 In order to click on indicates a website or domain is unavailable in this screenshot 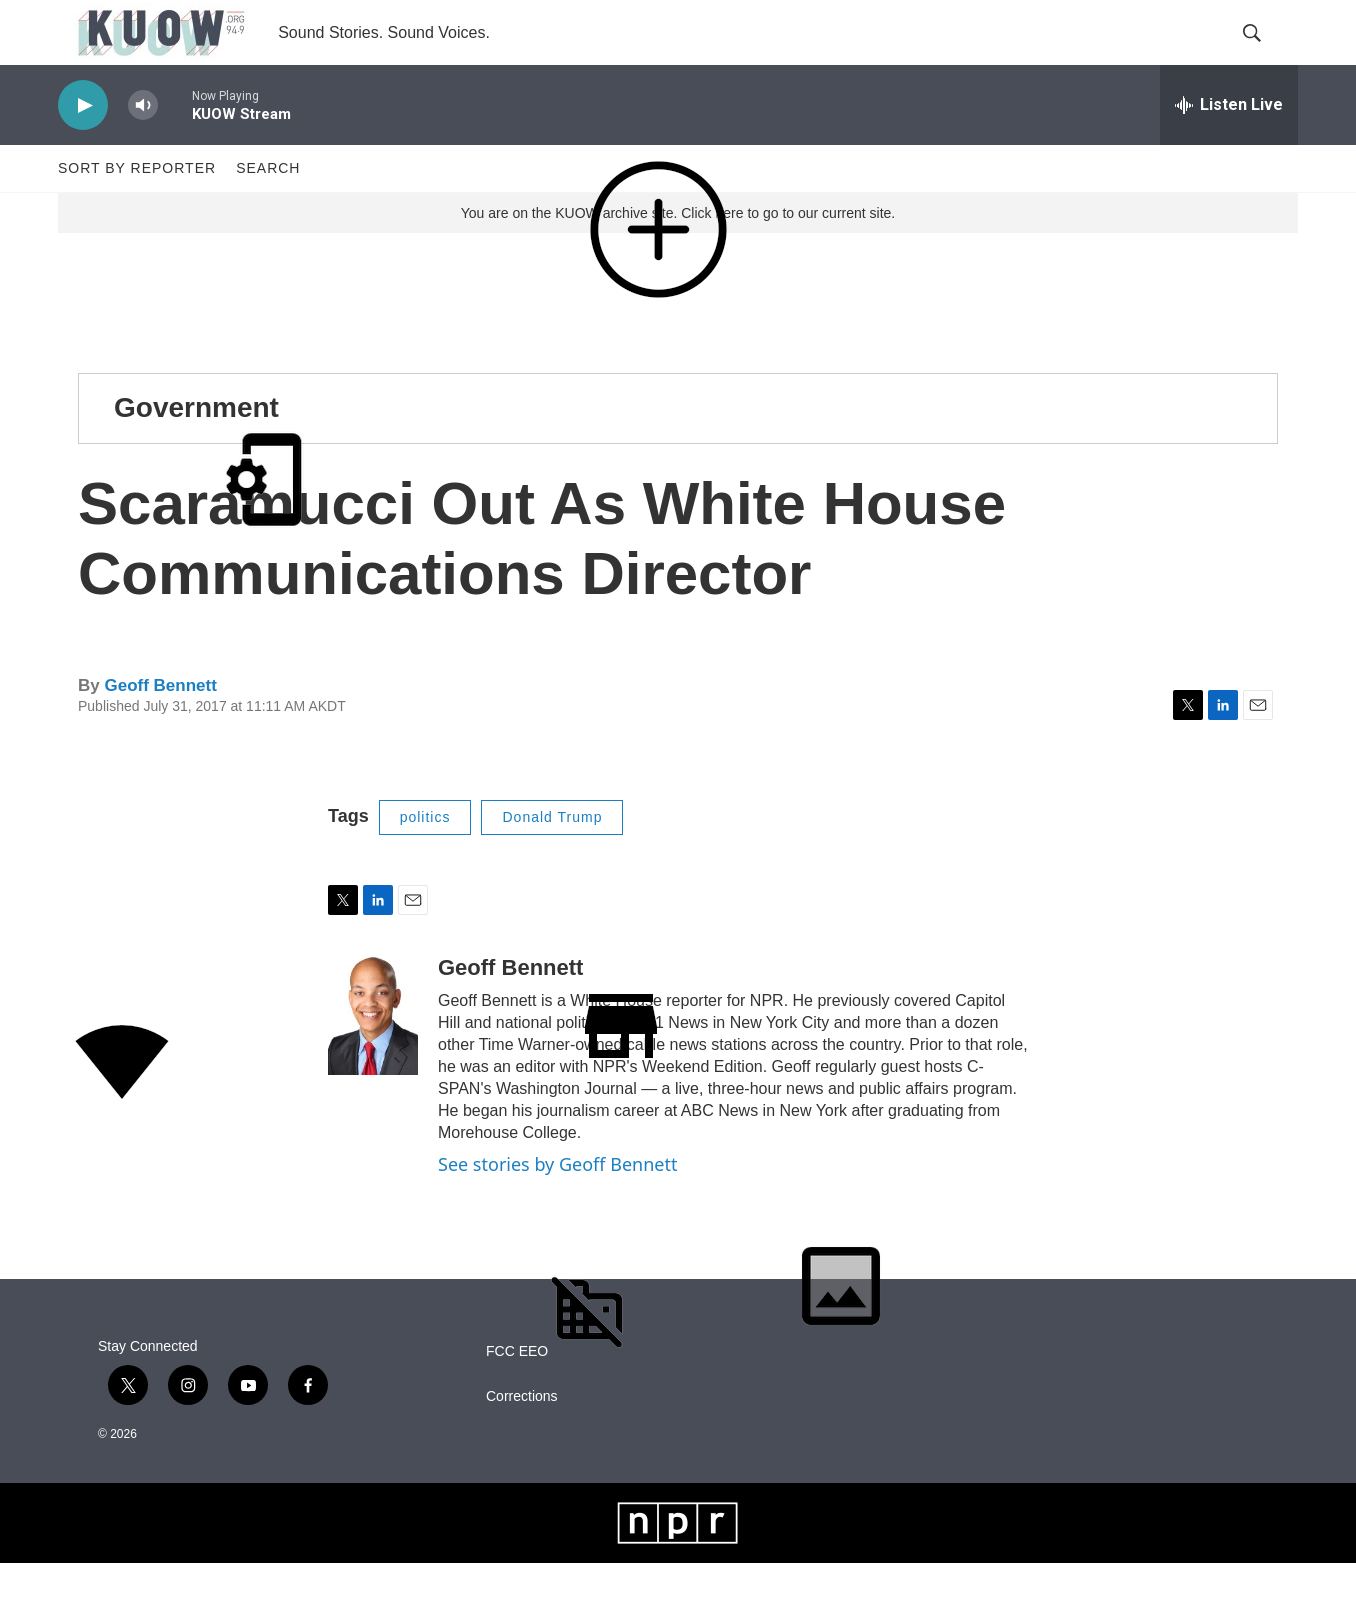, I will do `click(589, 1309)`.